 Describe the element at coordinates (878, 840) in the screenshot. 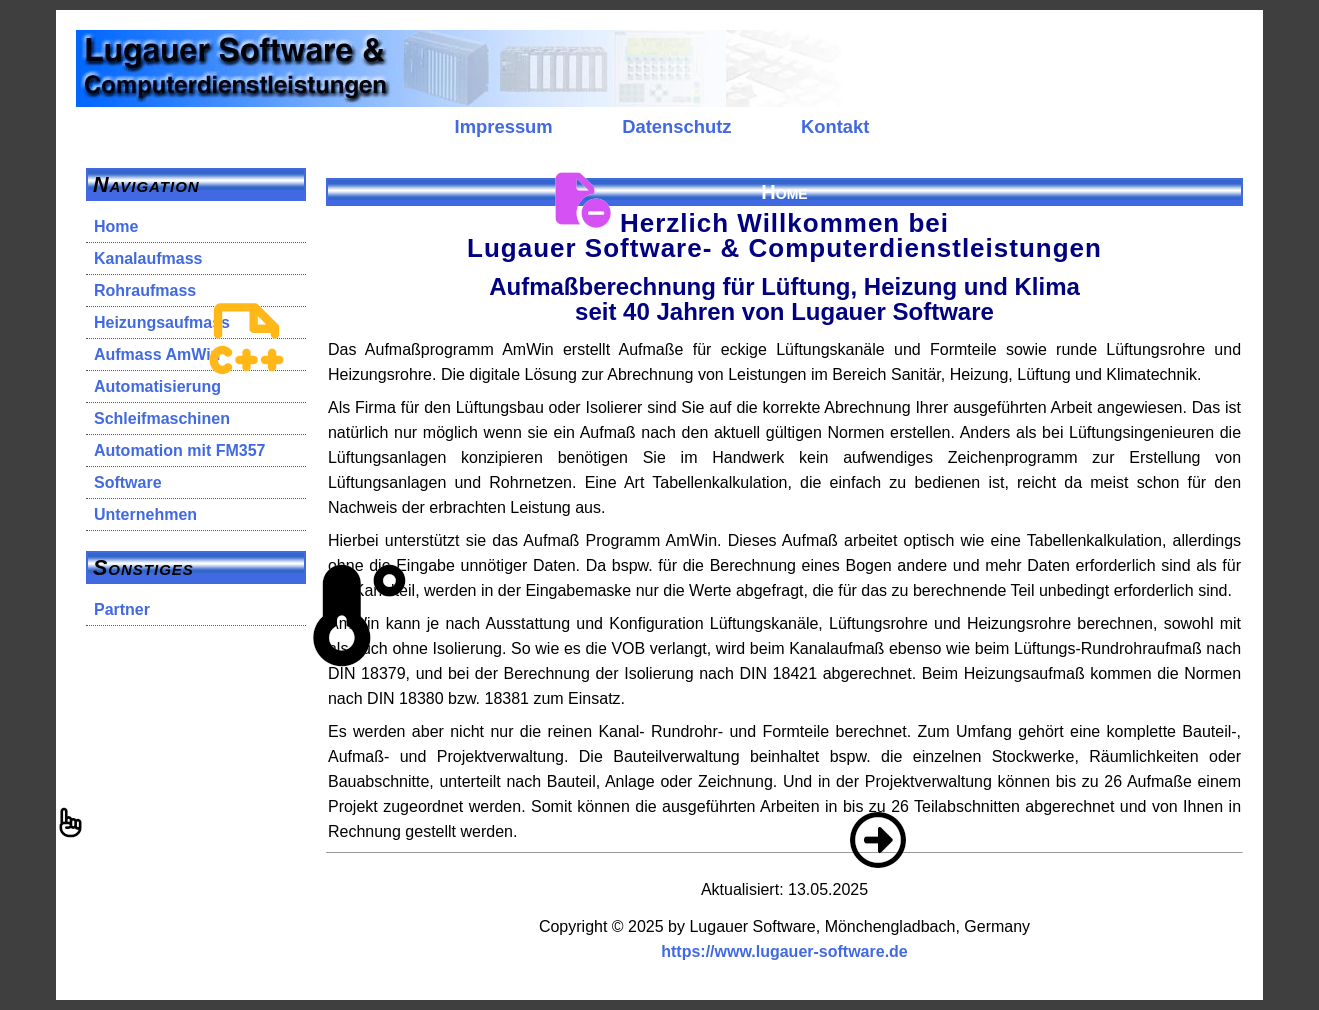

I see `go to next item or step` at that location.